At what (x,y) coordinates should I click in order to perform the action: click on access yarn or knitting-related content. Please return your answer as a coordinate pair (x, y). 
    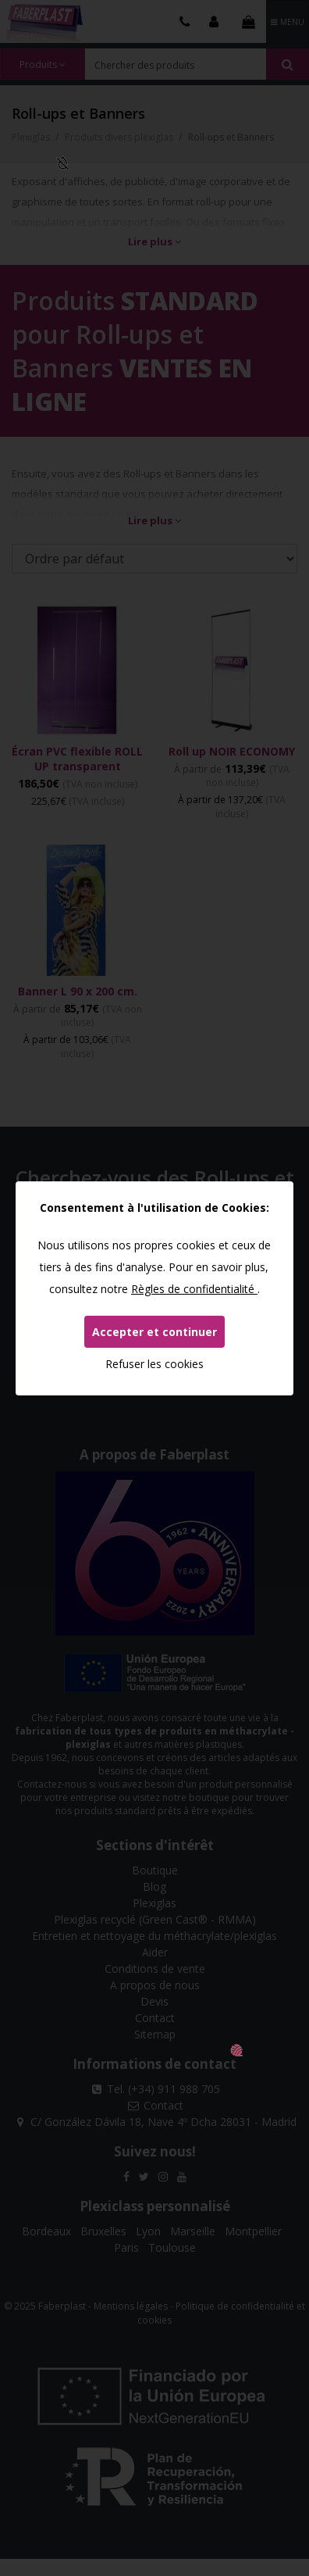
    Looking at the image, I should click on (236, 2050).